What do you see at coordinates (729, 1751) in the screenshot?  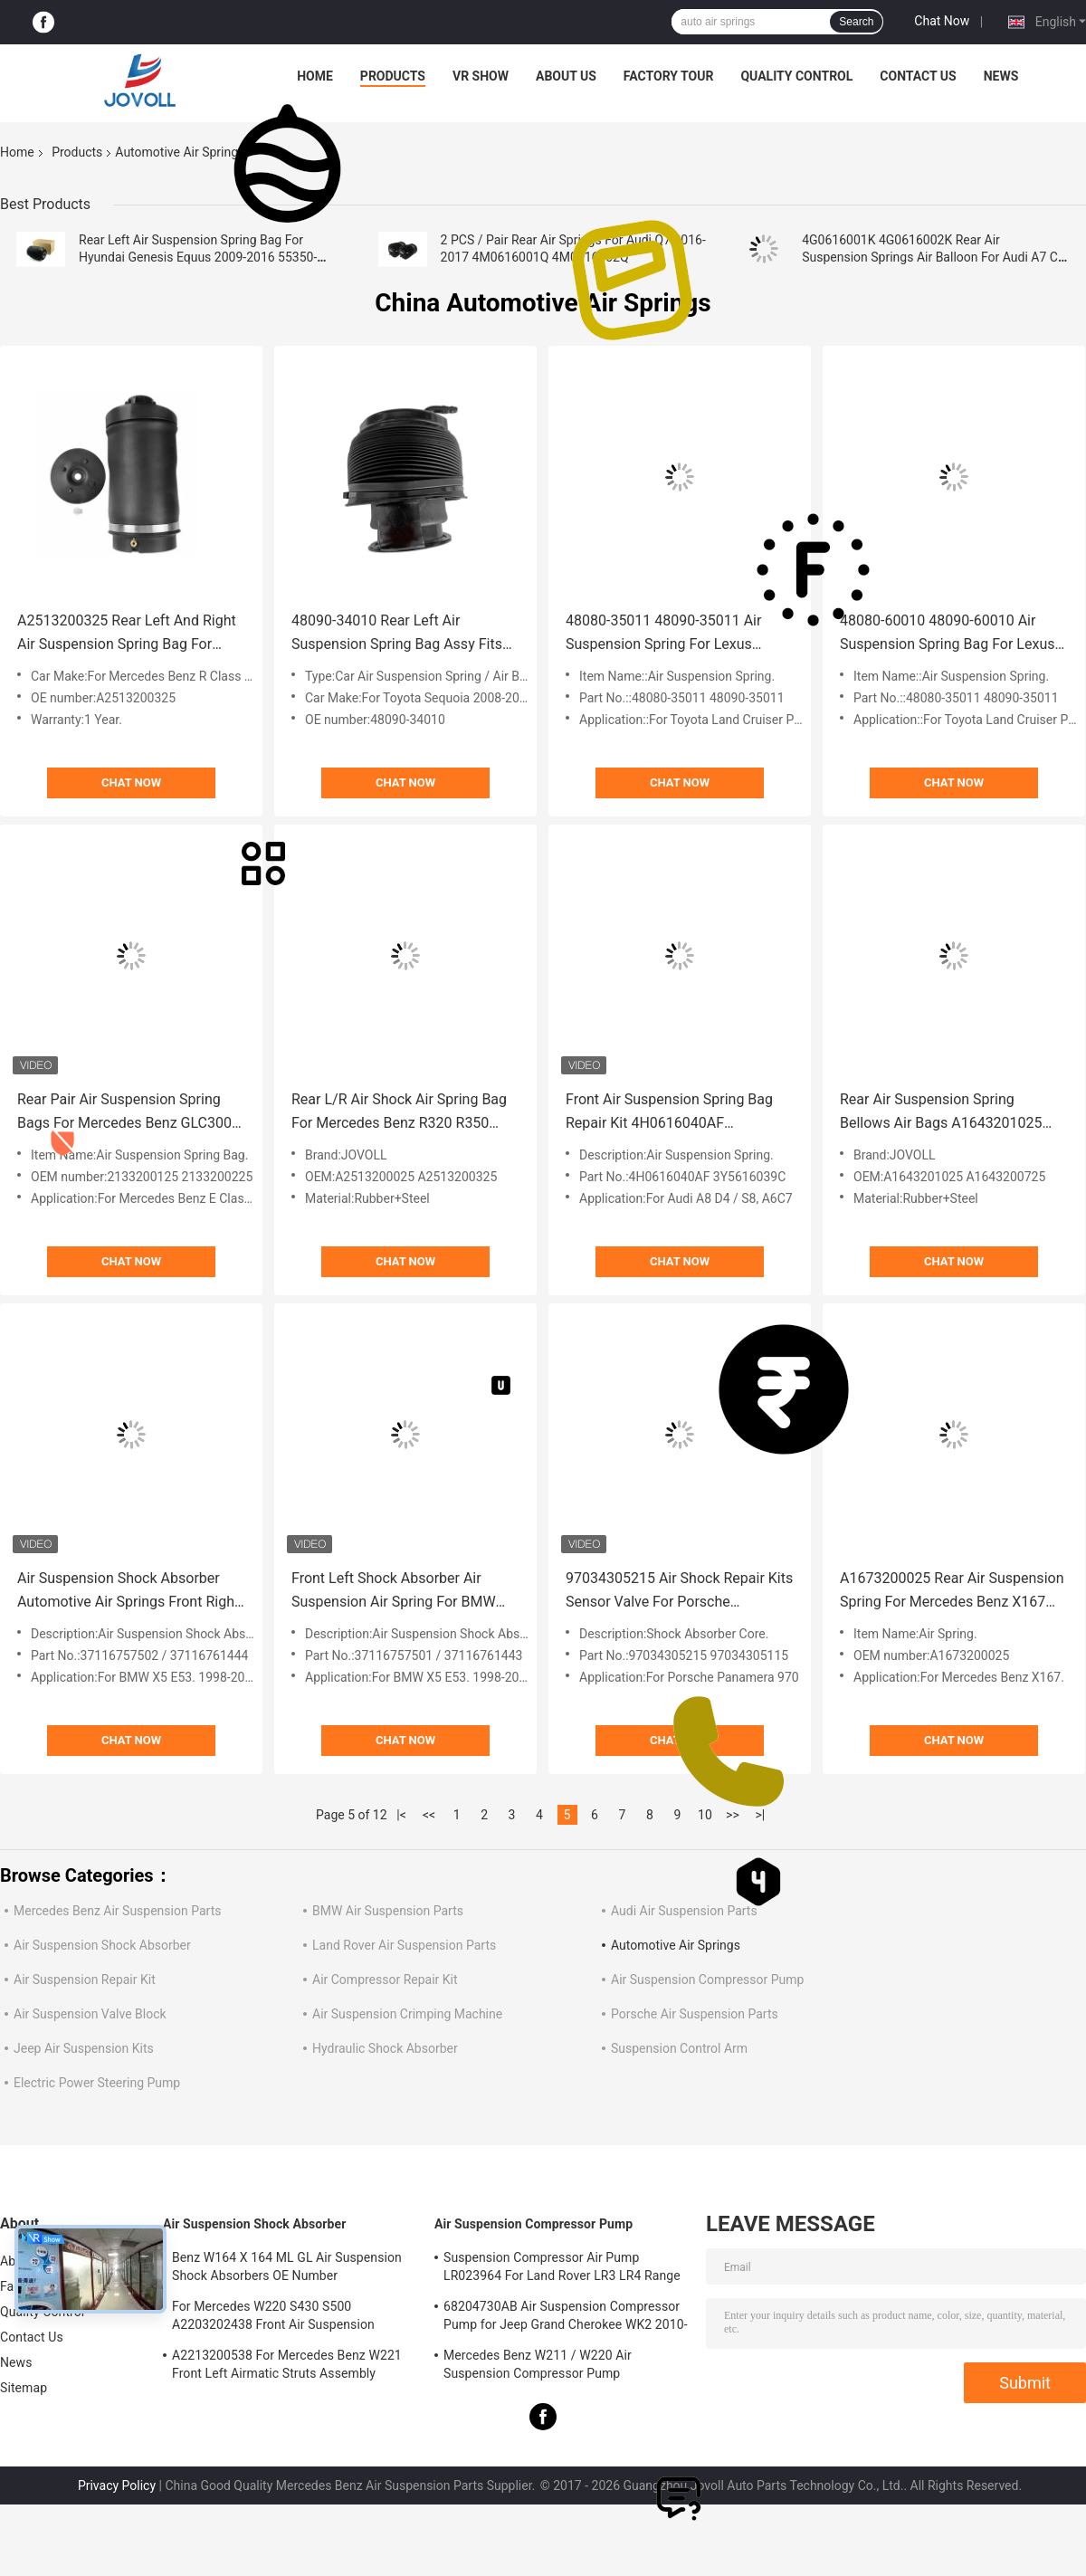 I see `make a phone call` at bounding box center [729, 1751].